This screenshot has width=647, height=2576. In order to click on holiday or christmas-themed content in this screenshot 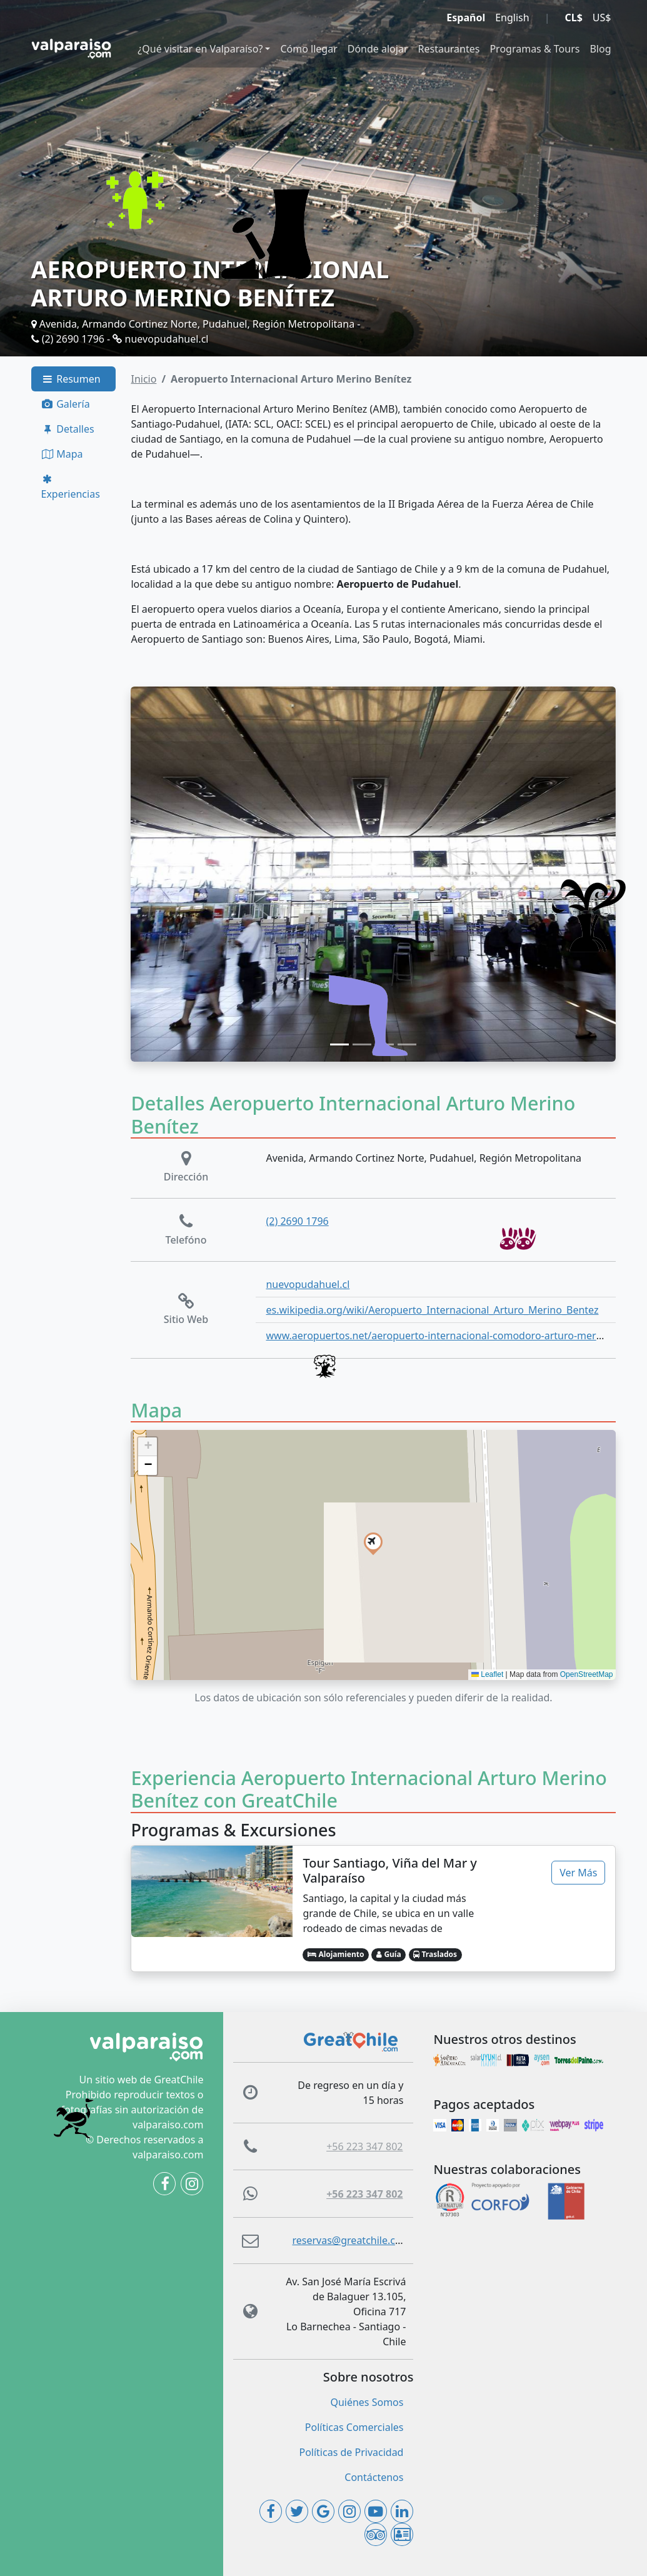, I will do `click(348, 2036)`.